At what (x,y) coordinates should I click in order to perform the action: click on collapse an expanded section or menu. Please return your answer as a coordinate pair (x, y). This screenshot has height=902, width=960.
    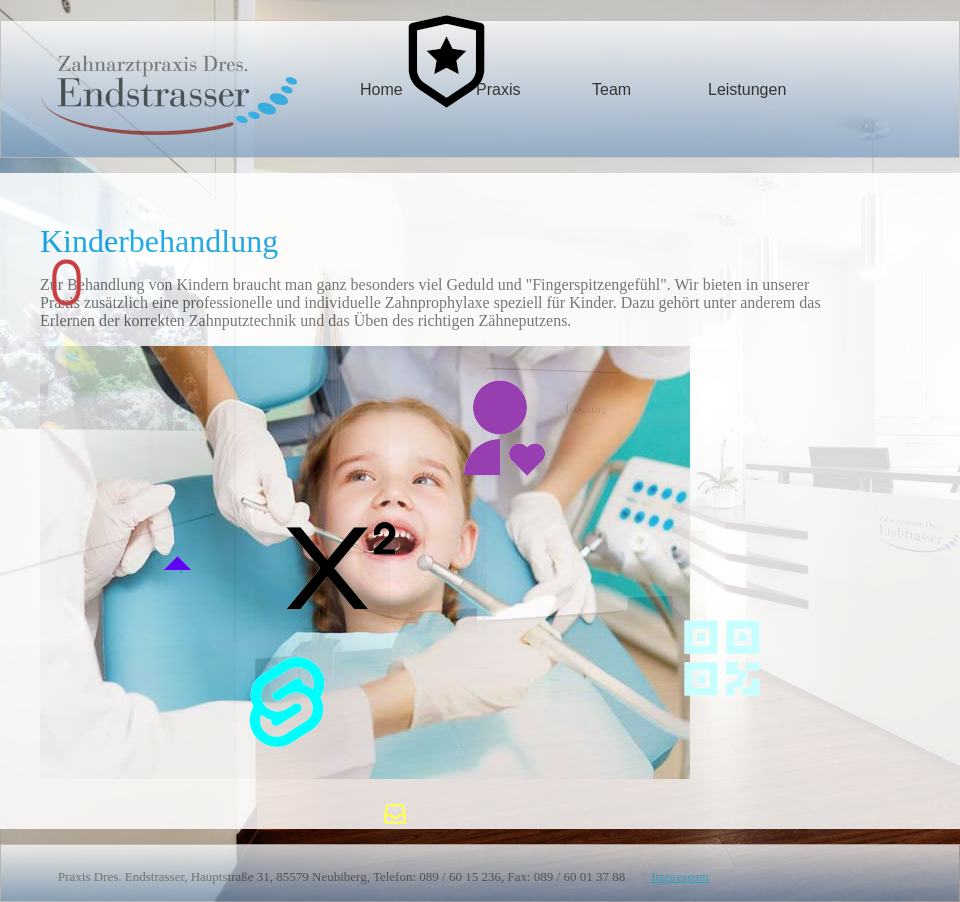
    Looking at the image, I should click on (177, 565).